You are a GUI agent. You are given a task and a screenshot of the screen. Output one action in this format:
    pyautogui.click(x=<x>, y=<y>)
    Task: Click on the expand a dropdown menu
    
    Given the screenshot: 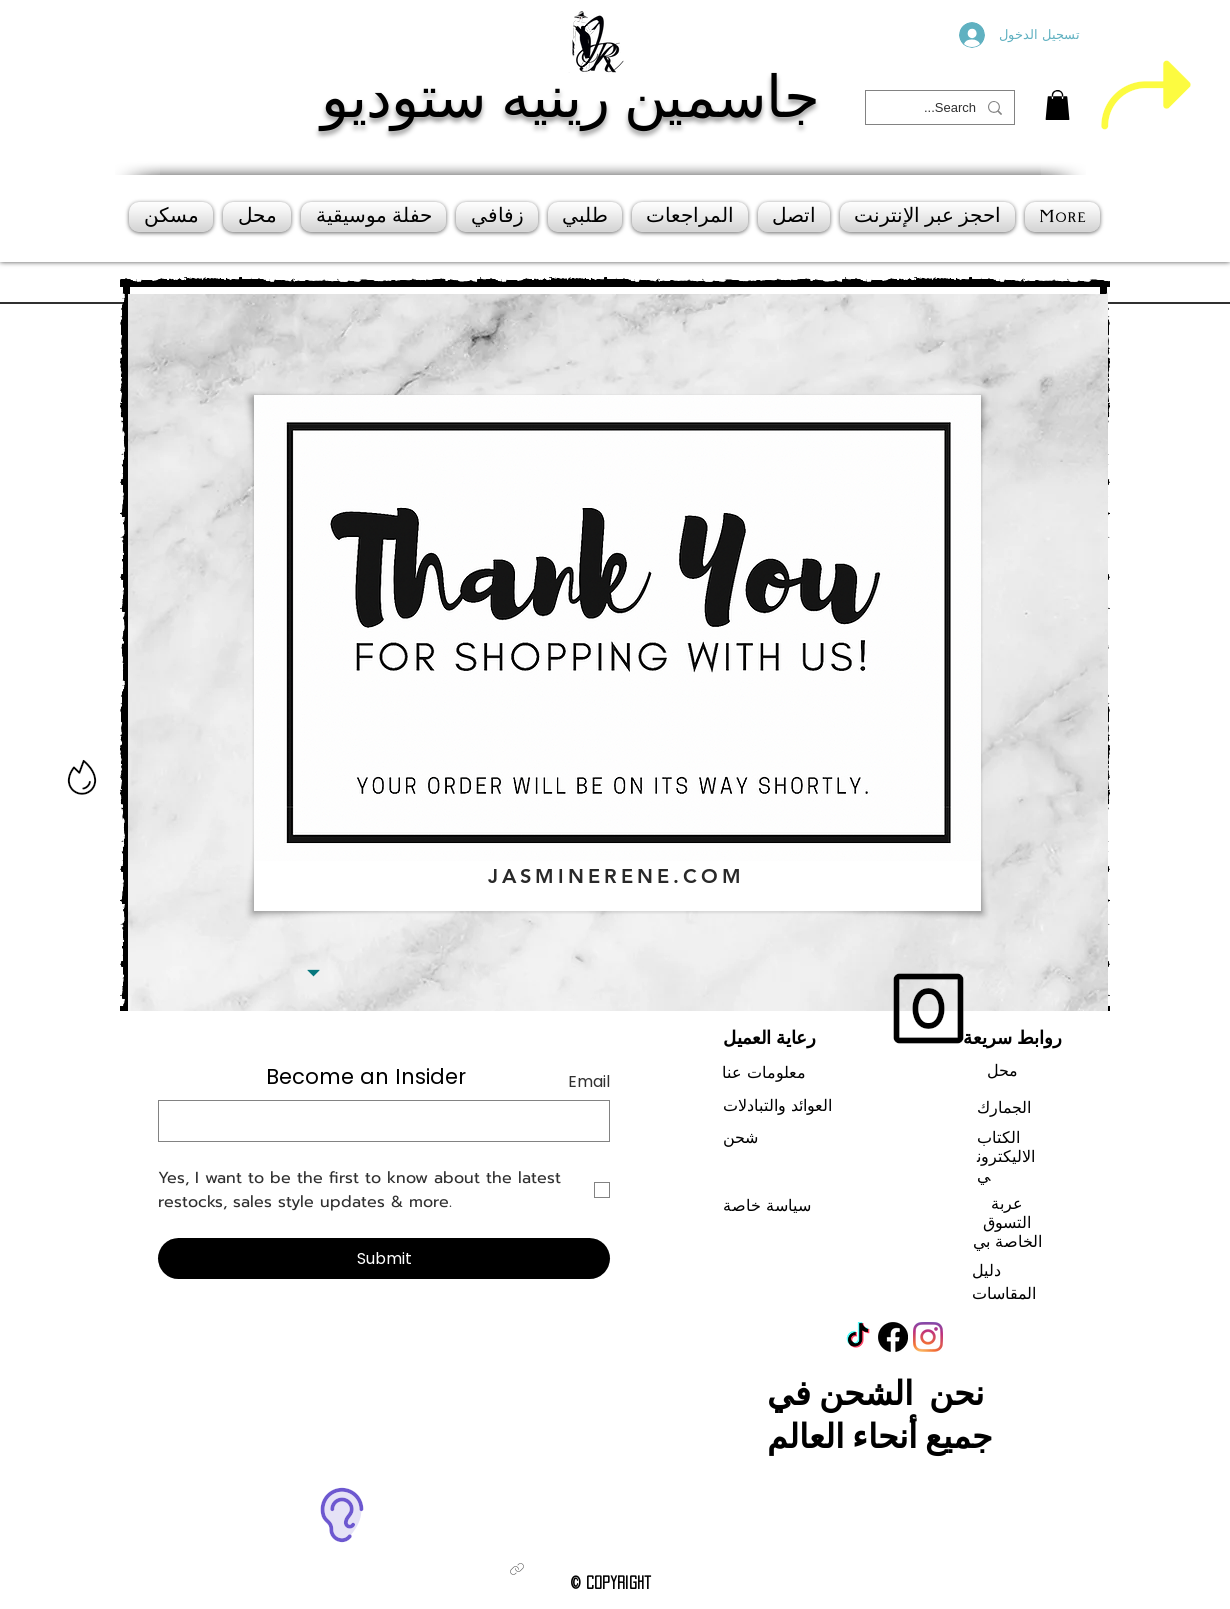 What is the action you would take?
    pyautogui.click(x=313, y=971)
    